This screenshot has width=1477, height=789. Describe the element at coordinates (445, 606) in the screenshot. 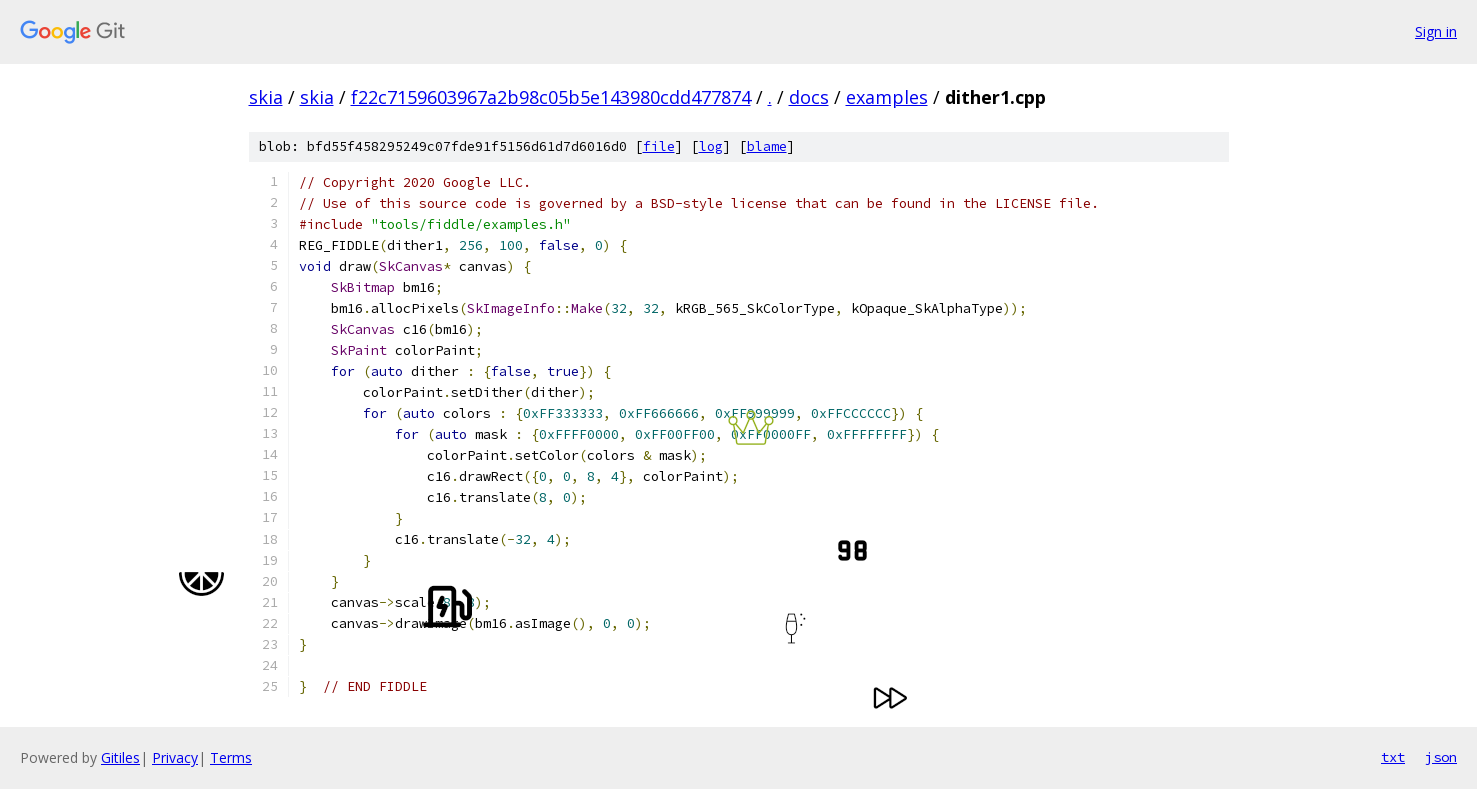

I see `find nearby EV charging stations` at that location.